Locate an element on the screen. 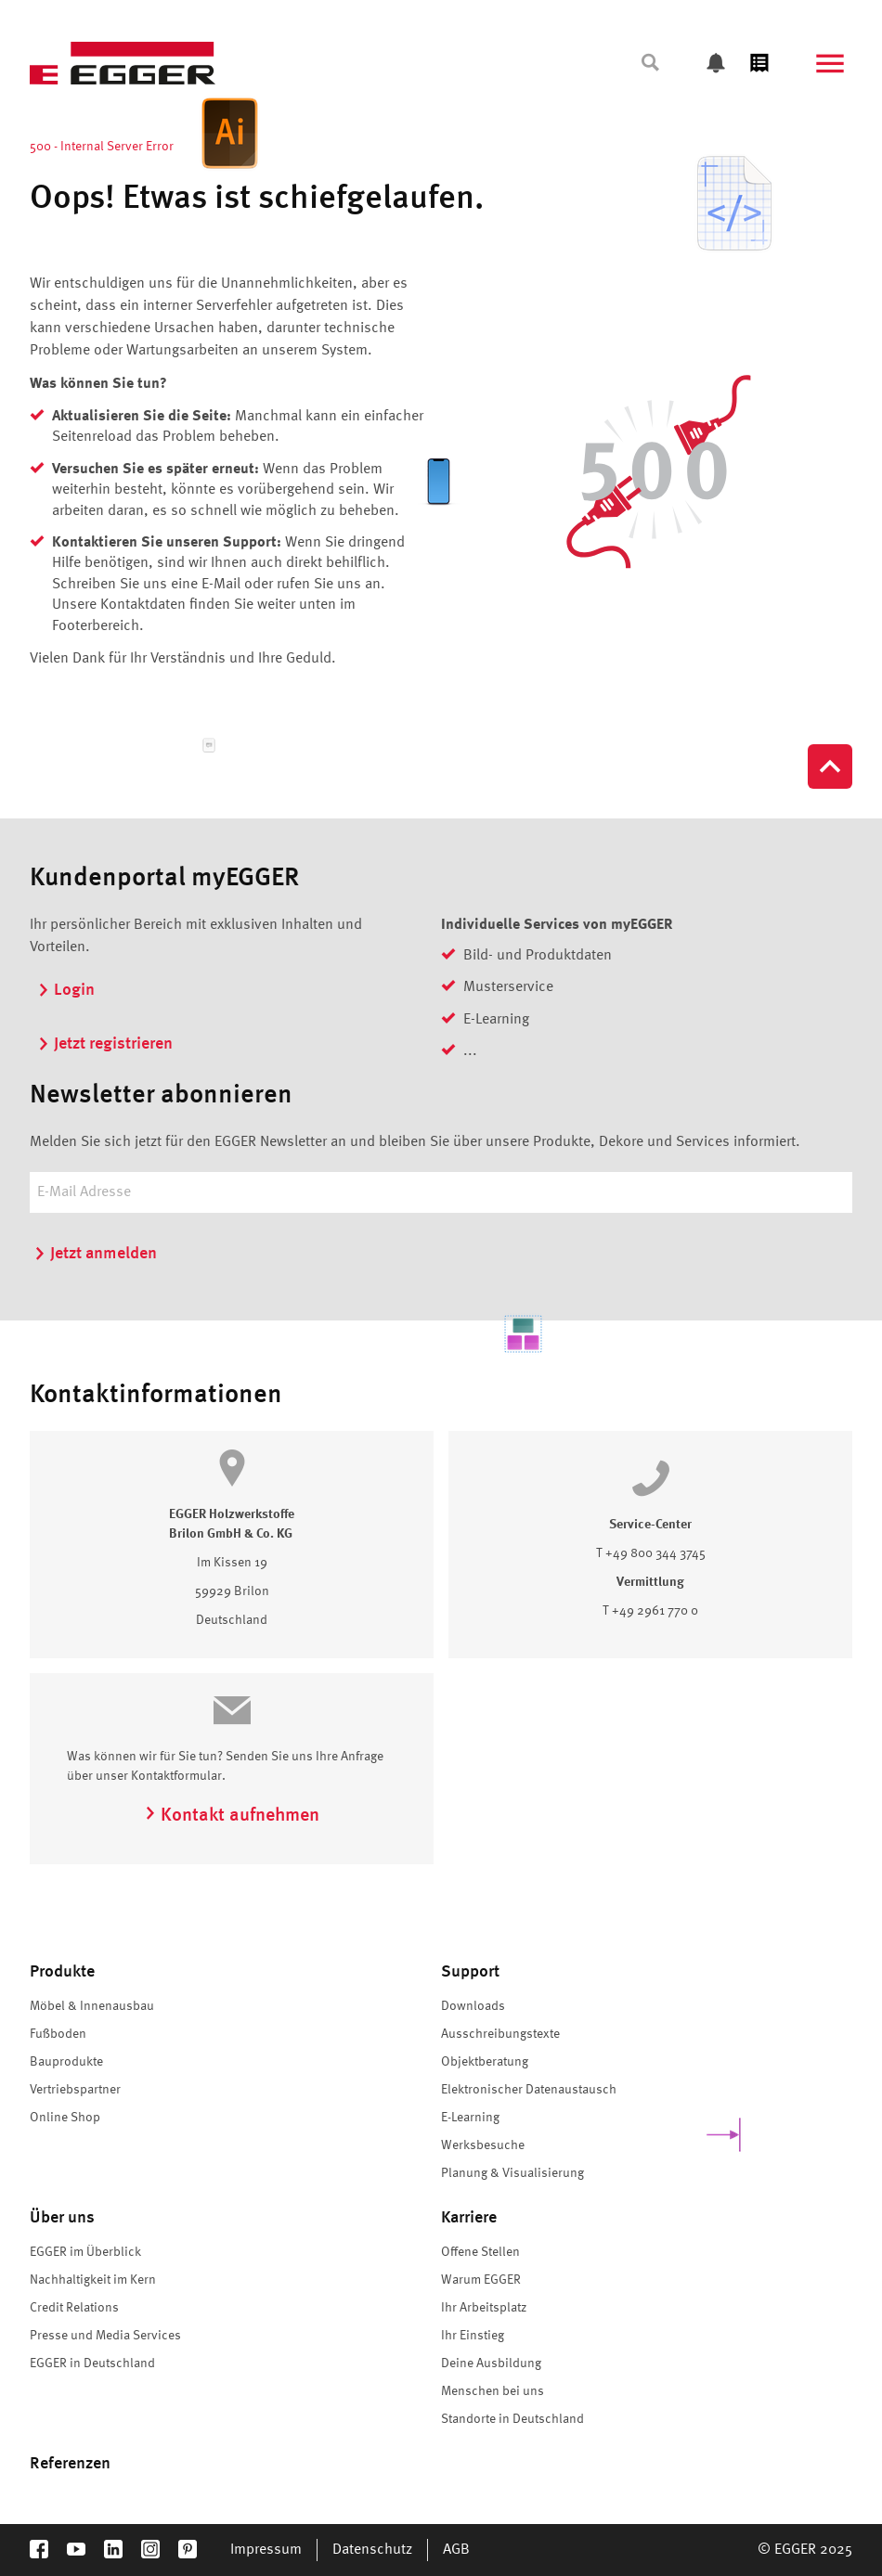 This screenshot has height=2576, width=882. a SAMI subtitle or caption file is located at coordinates (209, 745).